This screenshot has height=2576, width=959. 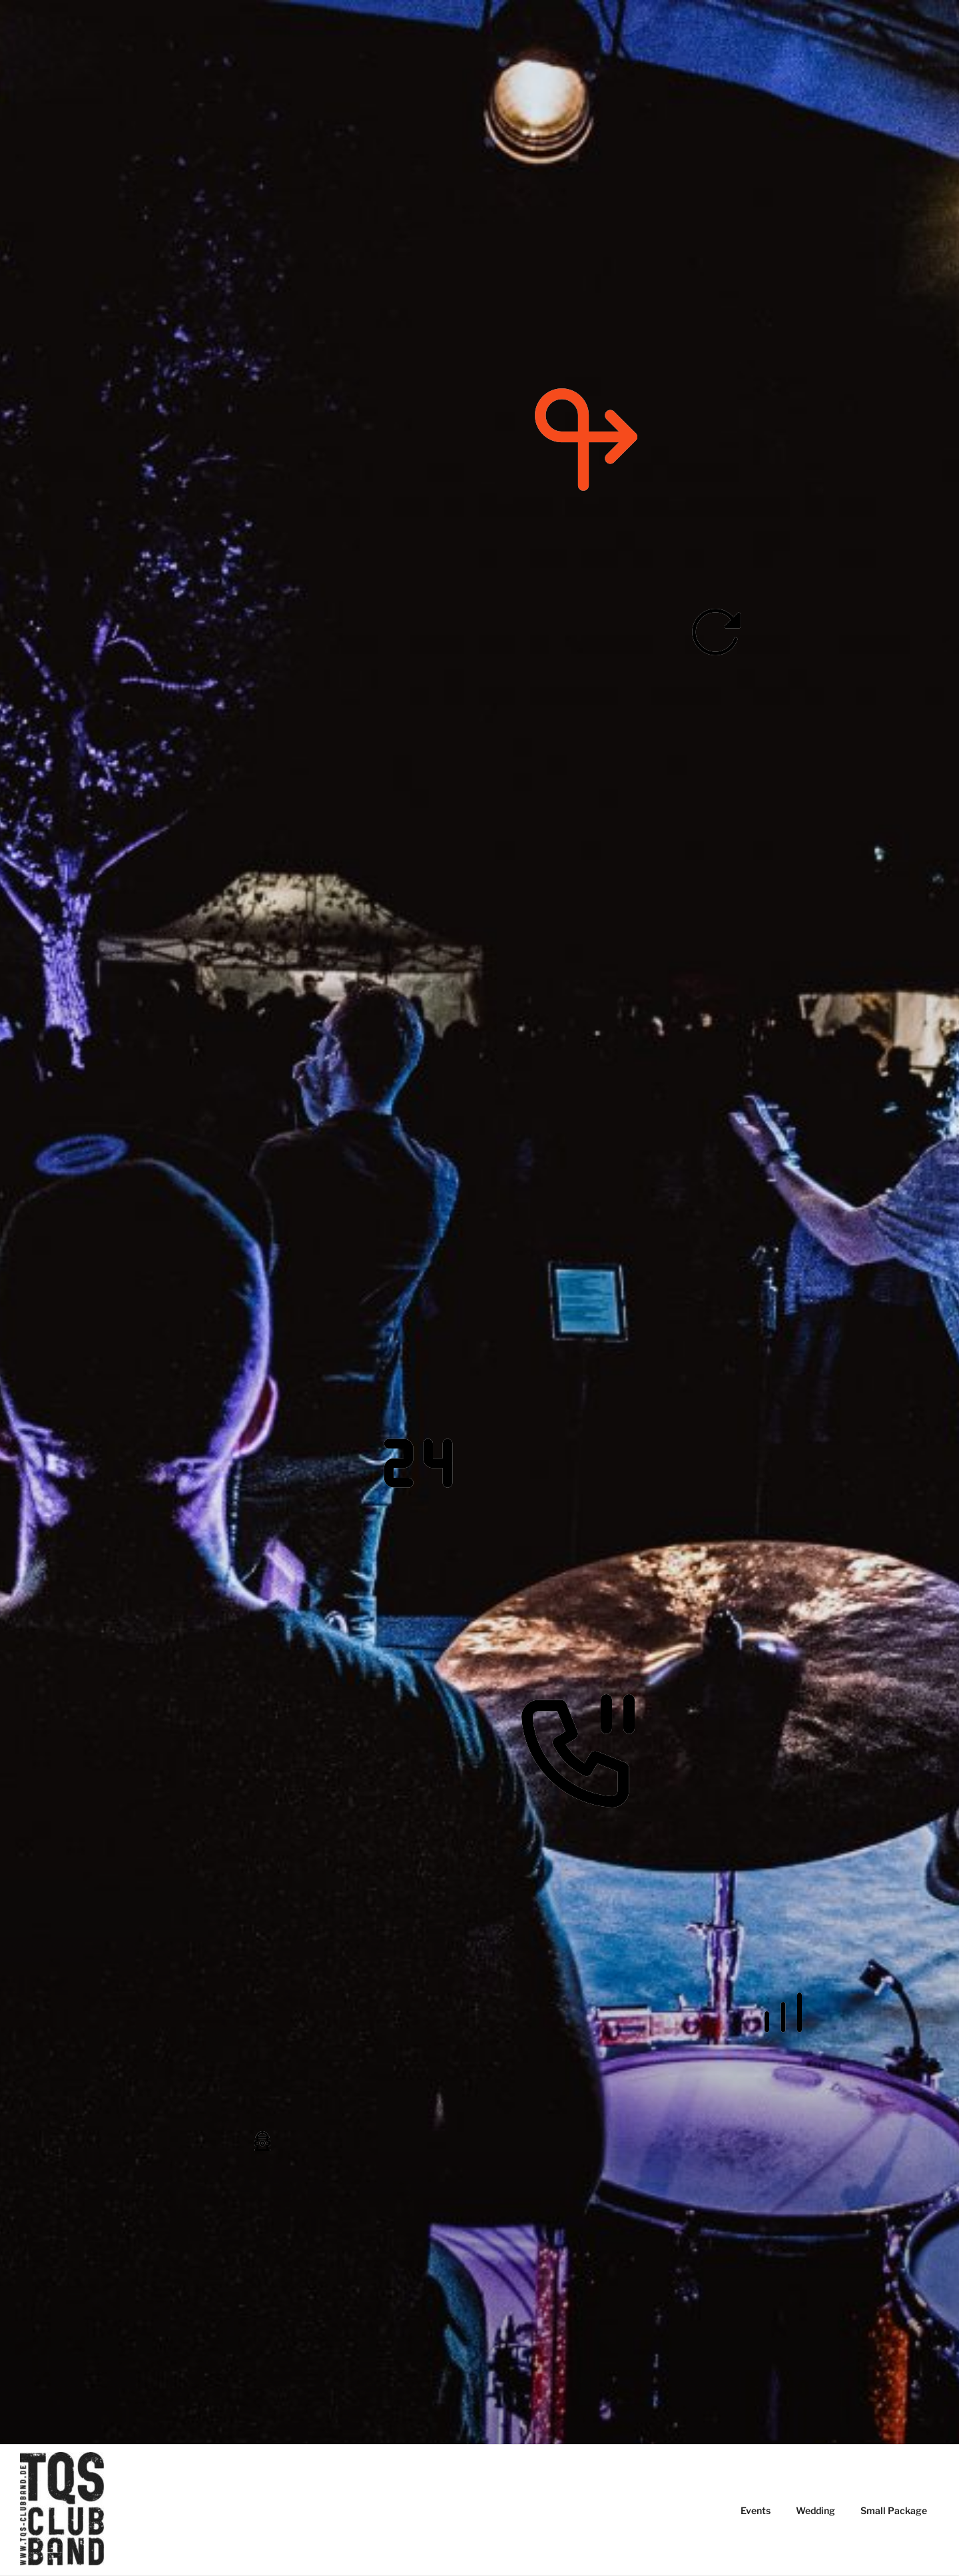 I want to click on refresh the current page or content, so click(x=717, y=632).